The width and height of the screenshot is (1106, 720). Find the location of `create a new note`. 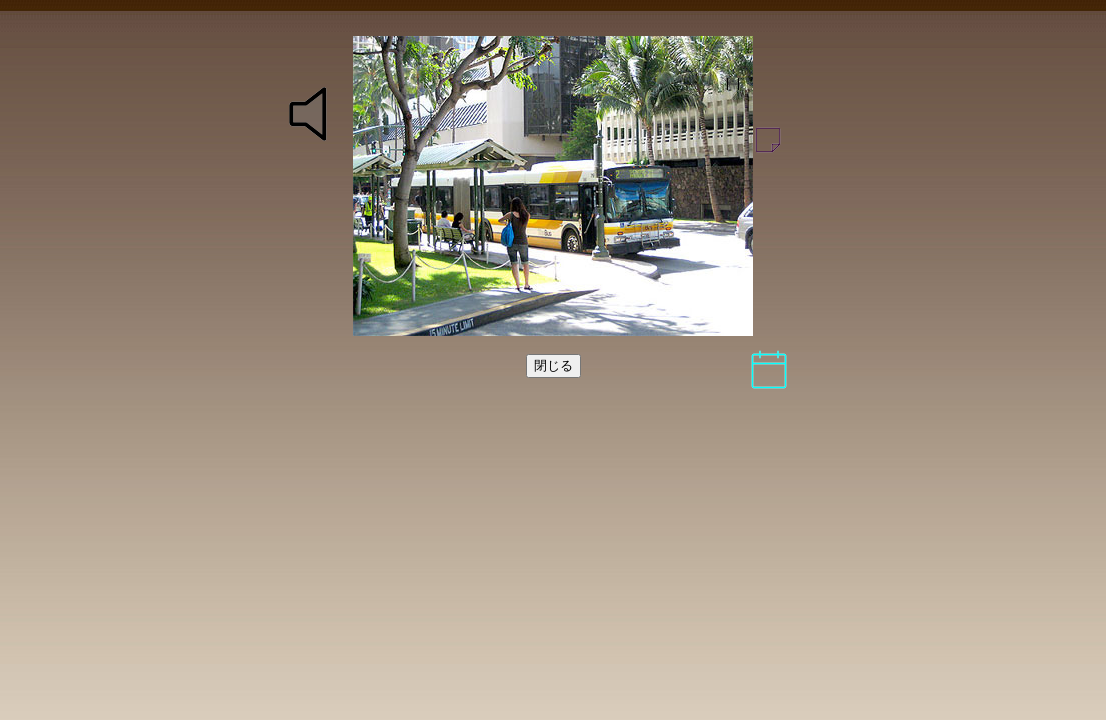

create a new note is located at coordinates (768, 140).